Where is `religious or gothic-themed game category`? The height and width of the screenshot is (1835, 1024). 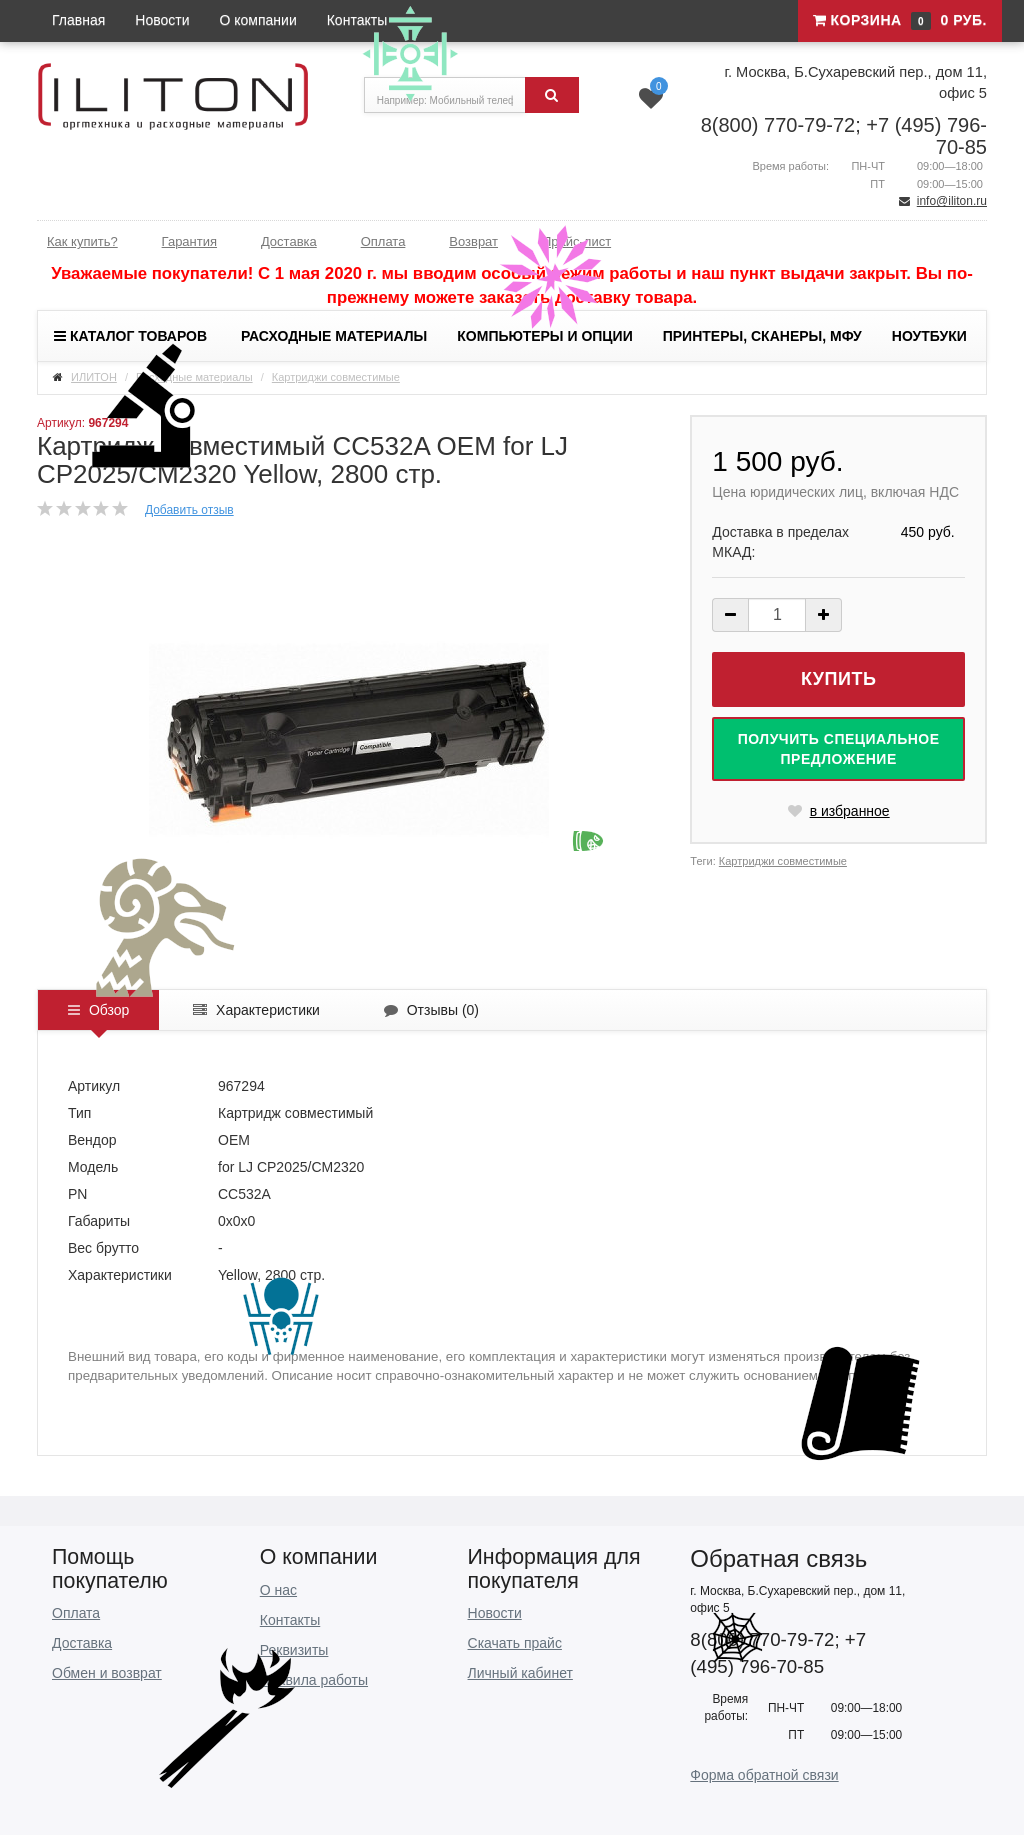
religious or gothic-themed game category is located at coordinates (410, 54).